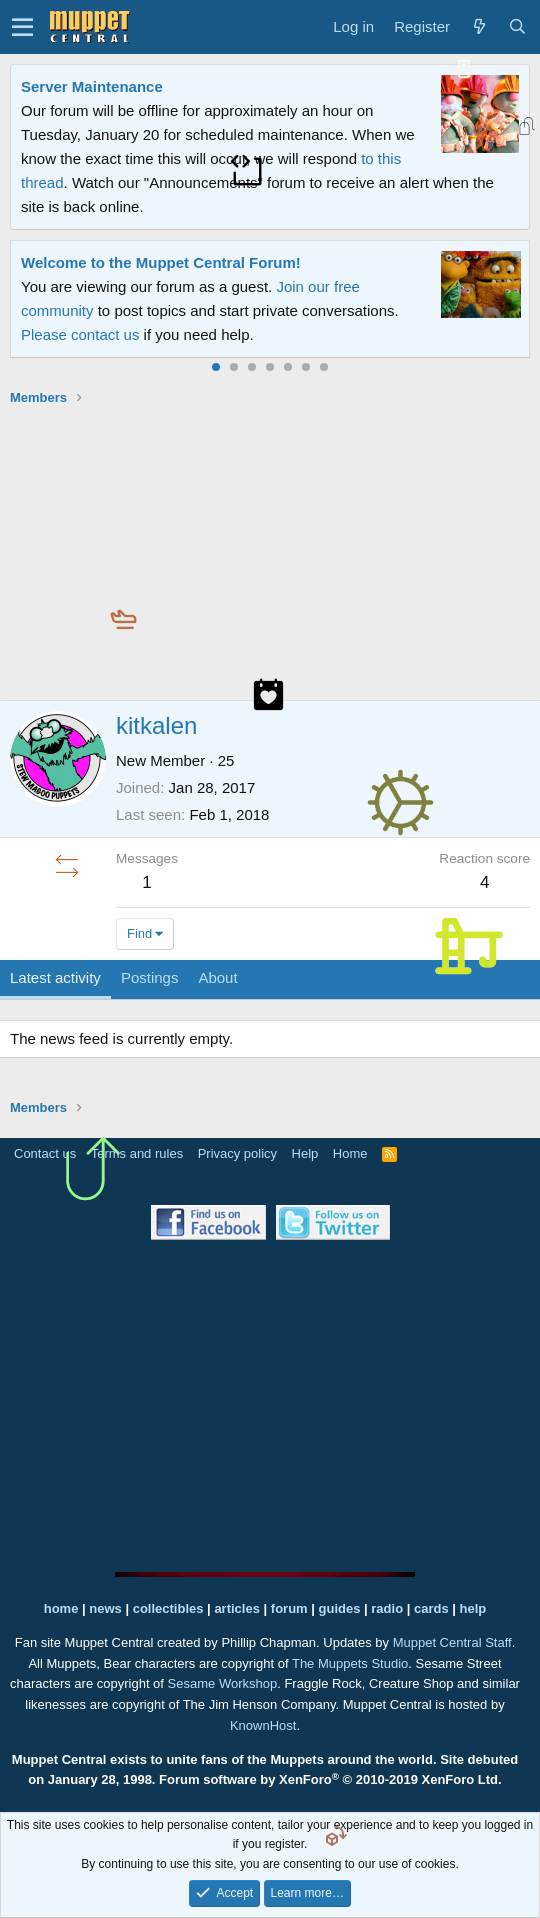 Image resolution: width=540 pixels, height=1918 pixels. What do you see at coordinates (464, 69) in the screenshot?
I see `mobile device speaker settings` at bounding box center [464, 69].